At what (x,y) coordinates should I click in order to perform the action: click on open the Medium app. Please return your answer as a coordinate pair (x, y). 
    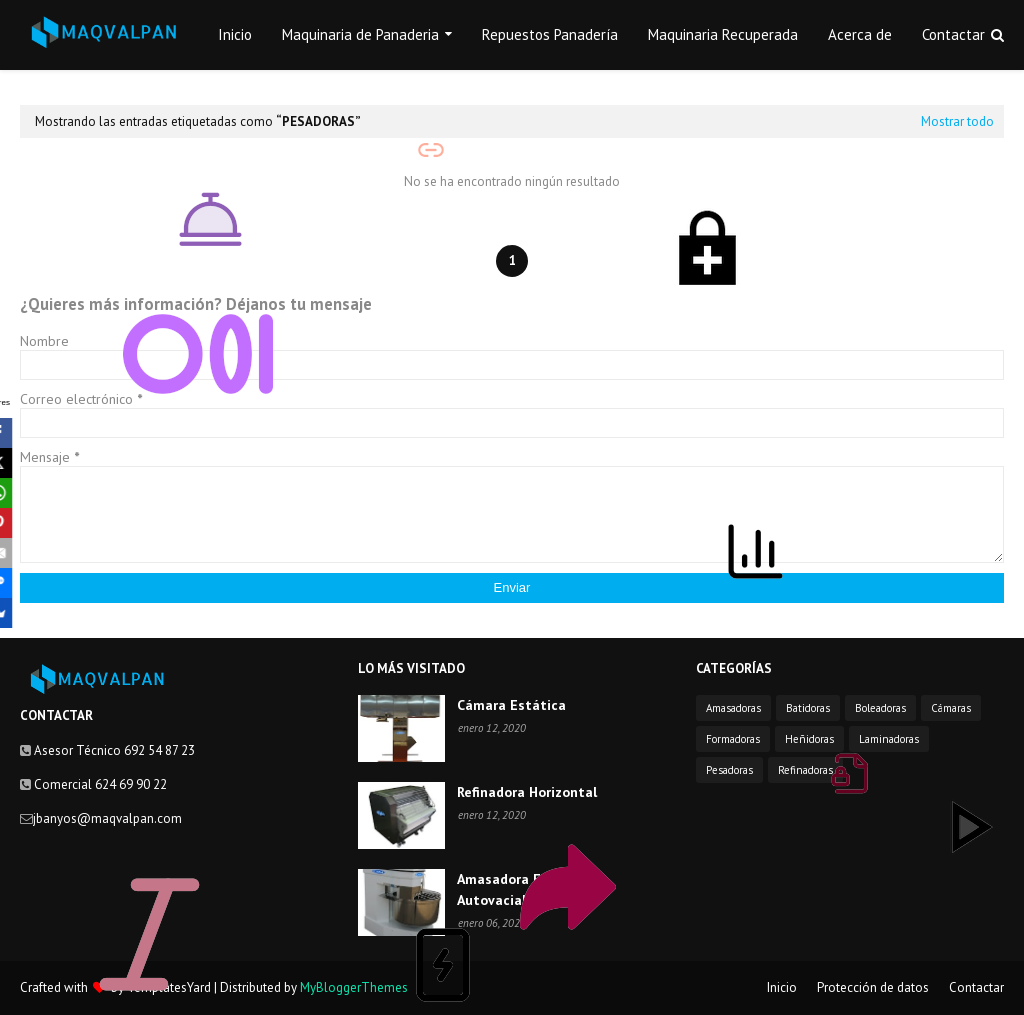
    Looking at the image, I should click on (198, 354).